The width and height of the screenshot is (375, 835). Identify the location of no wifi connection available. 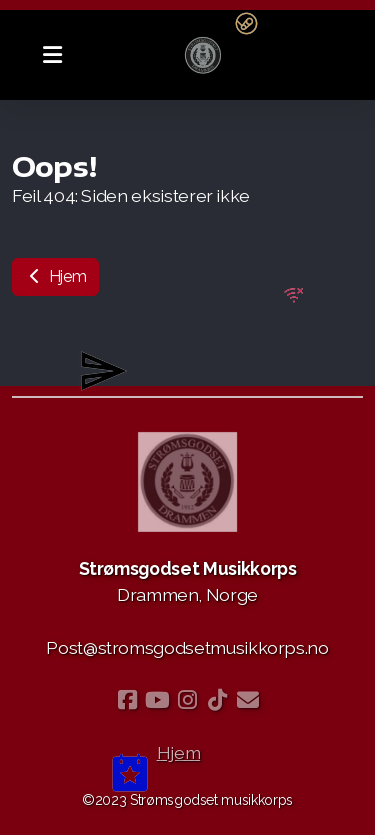
(294, 295).